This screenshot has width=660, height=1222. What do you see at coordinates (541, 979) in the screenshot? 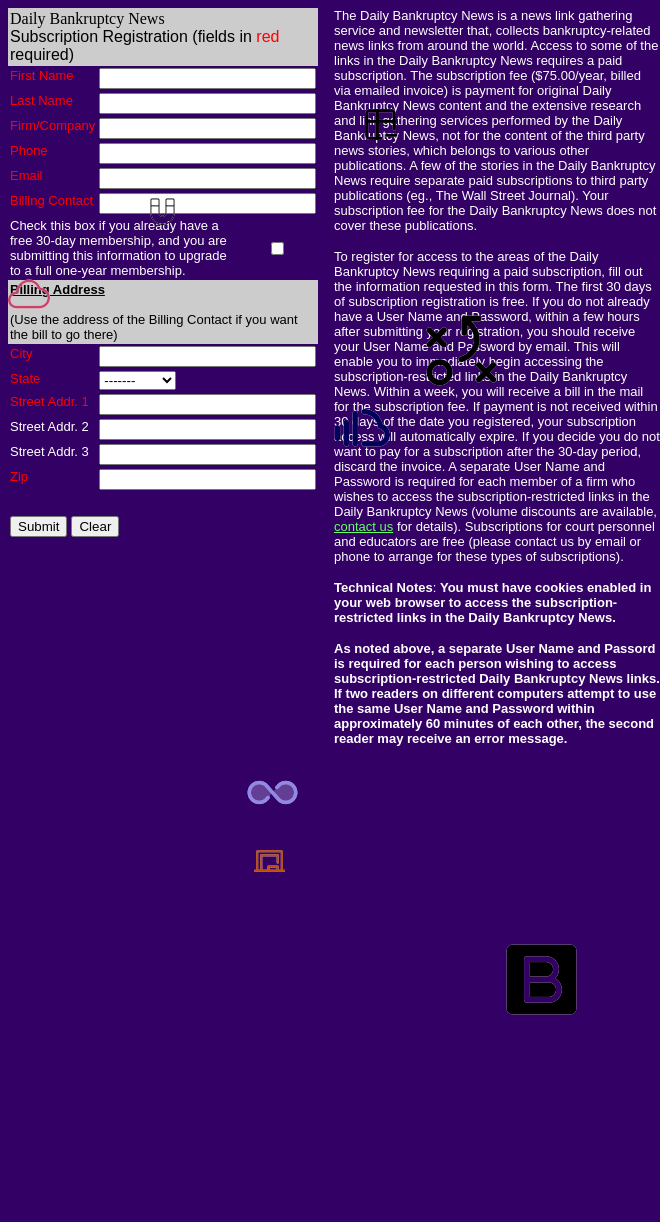
I see `apply bold formatting to selected text` at bounding box center [541, 979].